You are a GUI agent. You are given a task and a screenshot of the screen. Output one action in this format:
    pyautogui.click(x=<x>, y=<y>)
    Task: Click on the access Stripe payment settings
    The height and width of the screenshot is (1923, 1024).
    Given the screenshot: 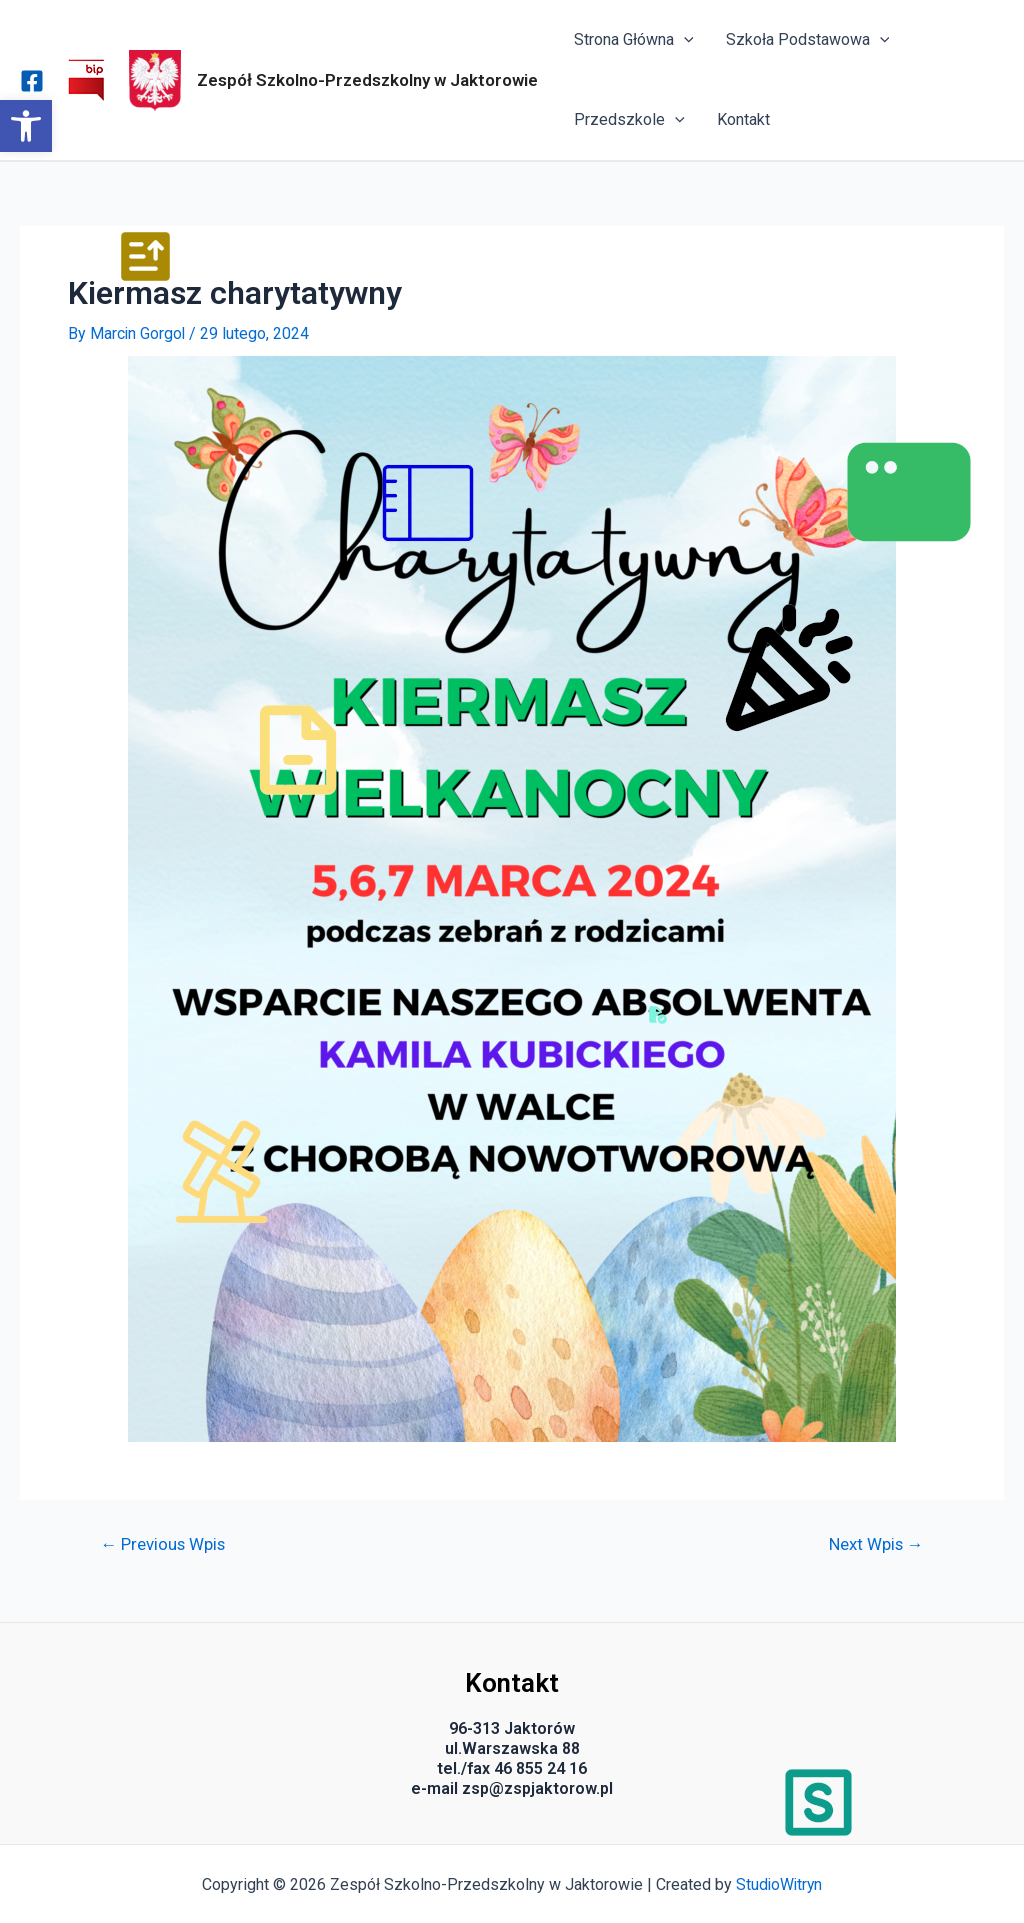 What is the action you would take?
    pyautogui.click(x=818, y=1802)
    